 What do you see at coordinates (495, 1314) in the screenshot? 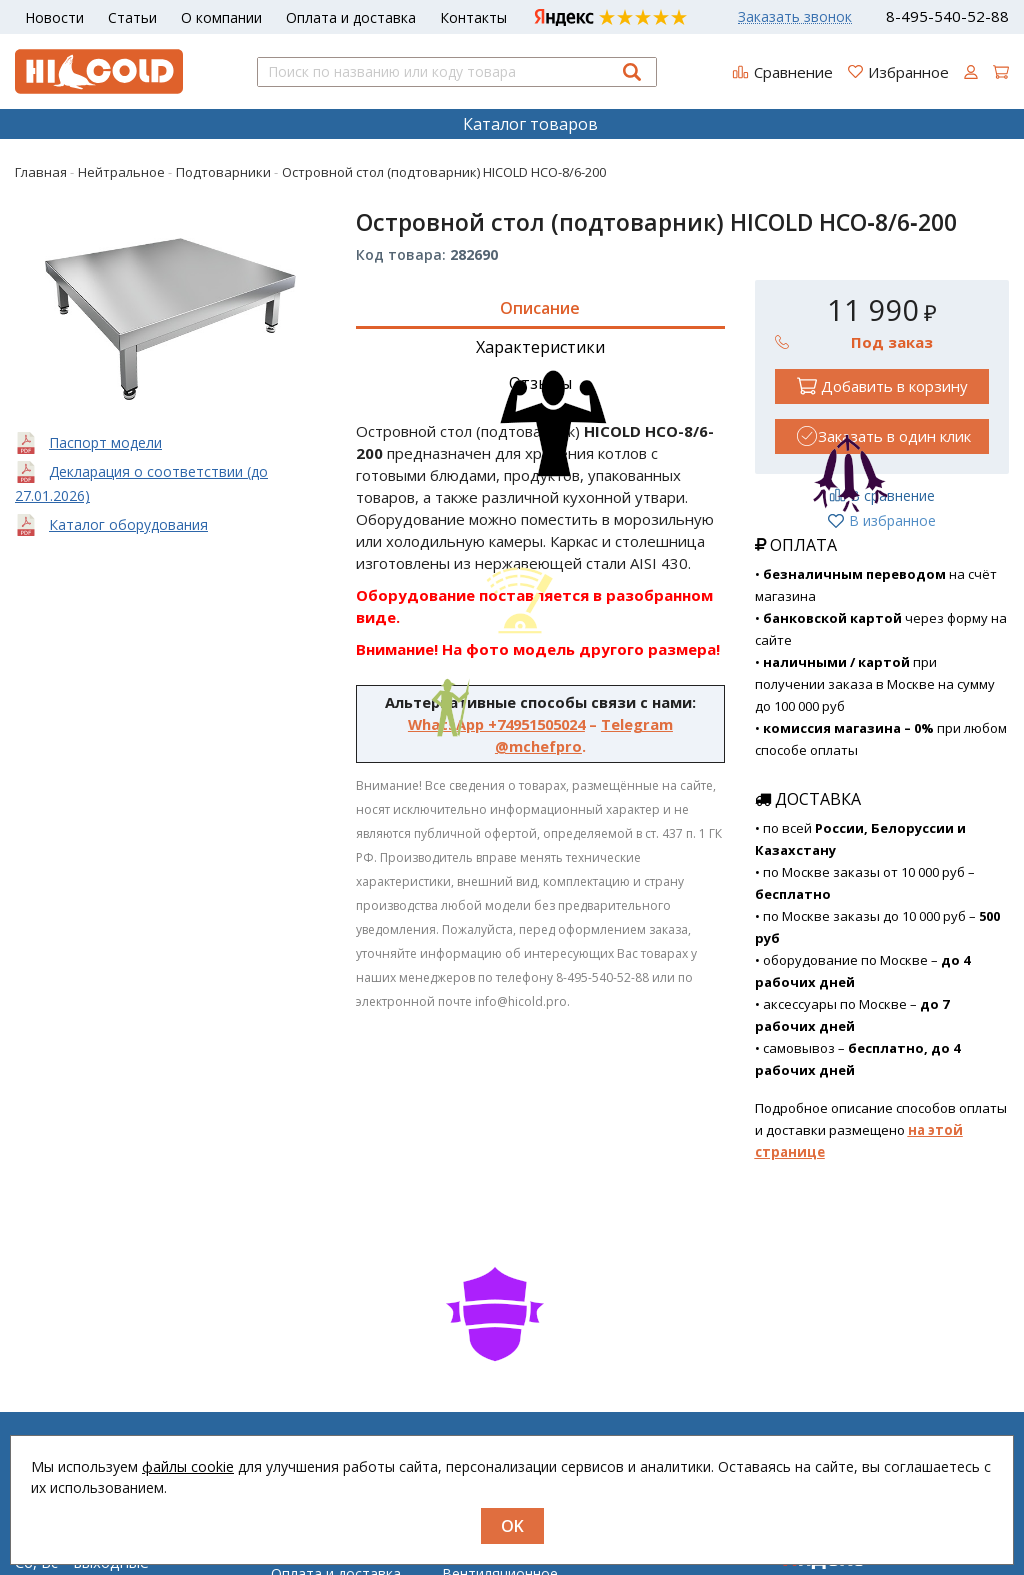
I see `view achievements or badges earned` at bounding box center [495, 1314].